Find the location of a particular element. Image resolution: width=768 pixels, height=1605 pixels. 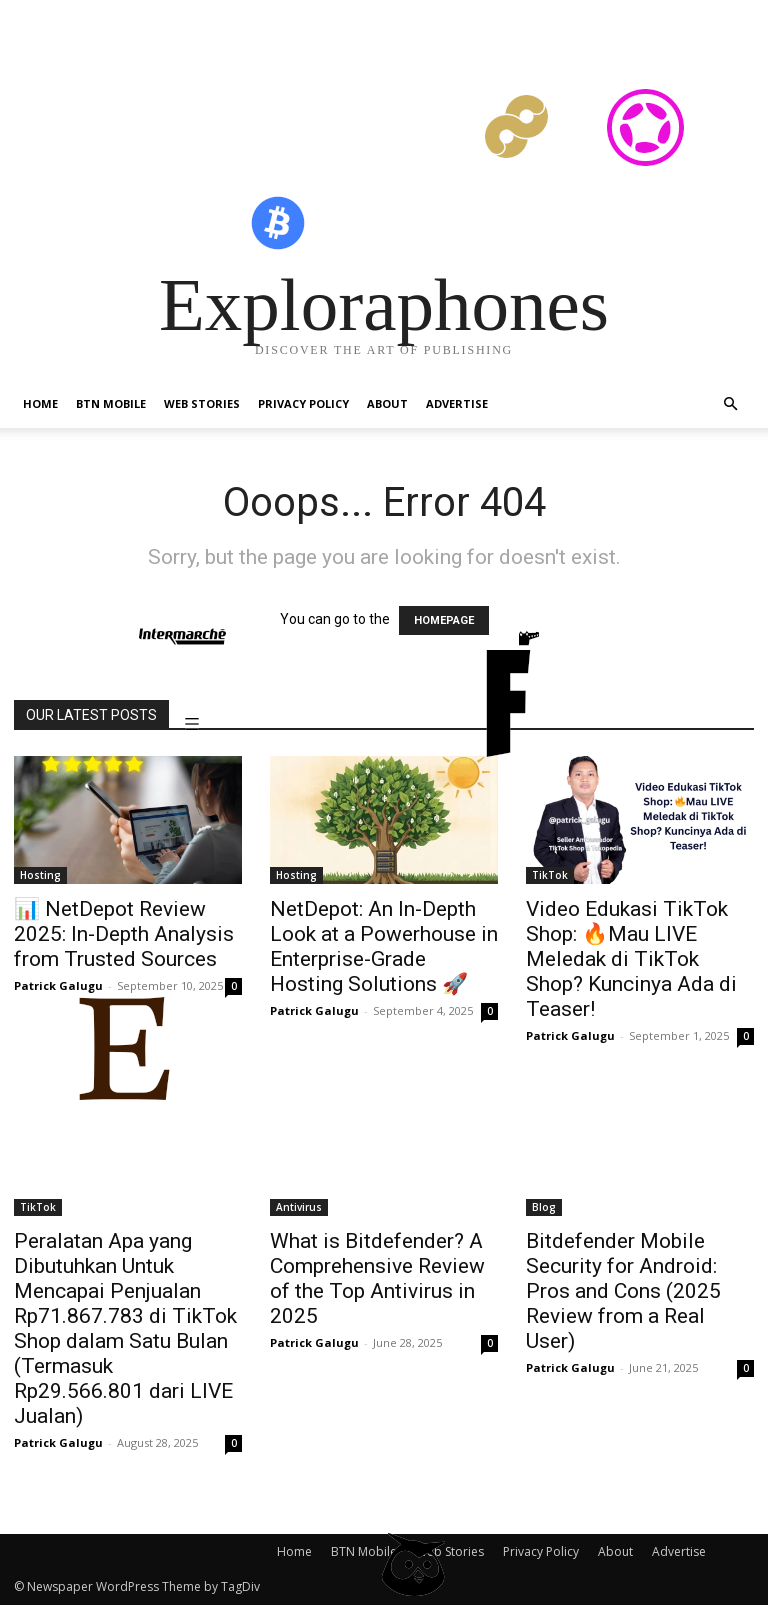

Google Campaign Manager 360 logo is located at coordinates (516, 126).